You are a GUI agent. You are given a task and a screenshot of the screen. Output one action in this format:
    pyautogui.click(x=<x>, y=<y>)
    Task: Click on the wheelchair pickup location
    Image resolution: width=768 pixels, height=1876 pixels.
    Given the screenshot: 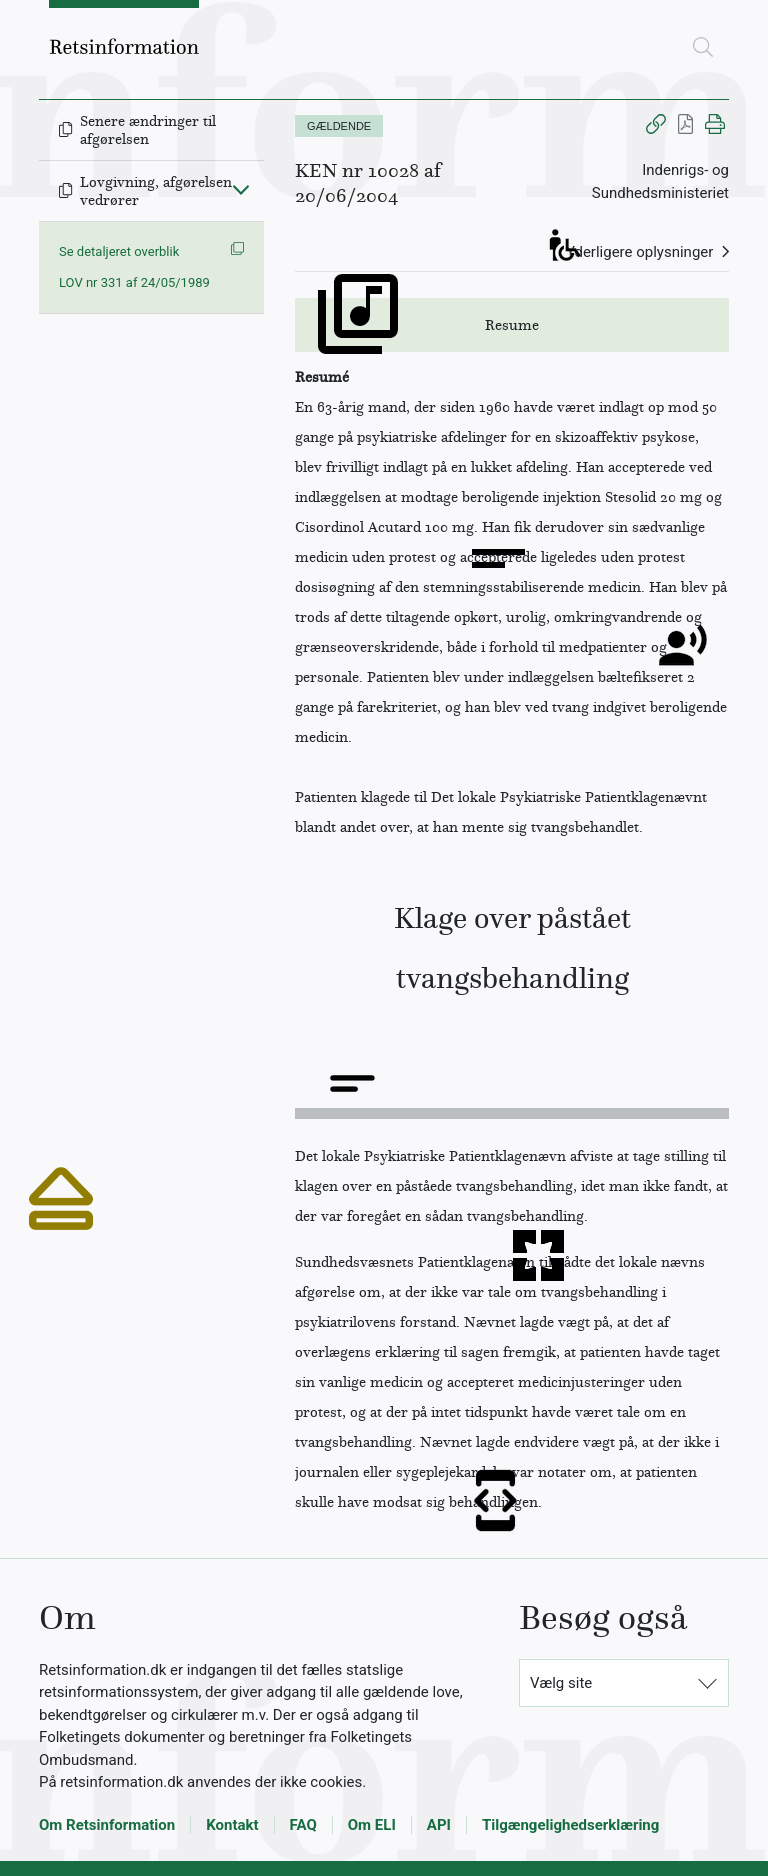 What is the action you would take?
    pyautogui.click(x=564, y=245)
    